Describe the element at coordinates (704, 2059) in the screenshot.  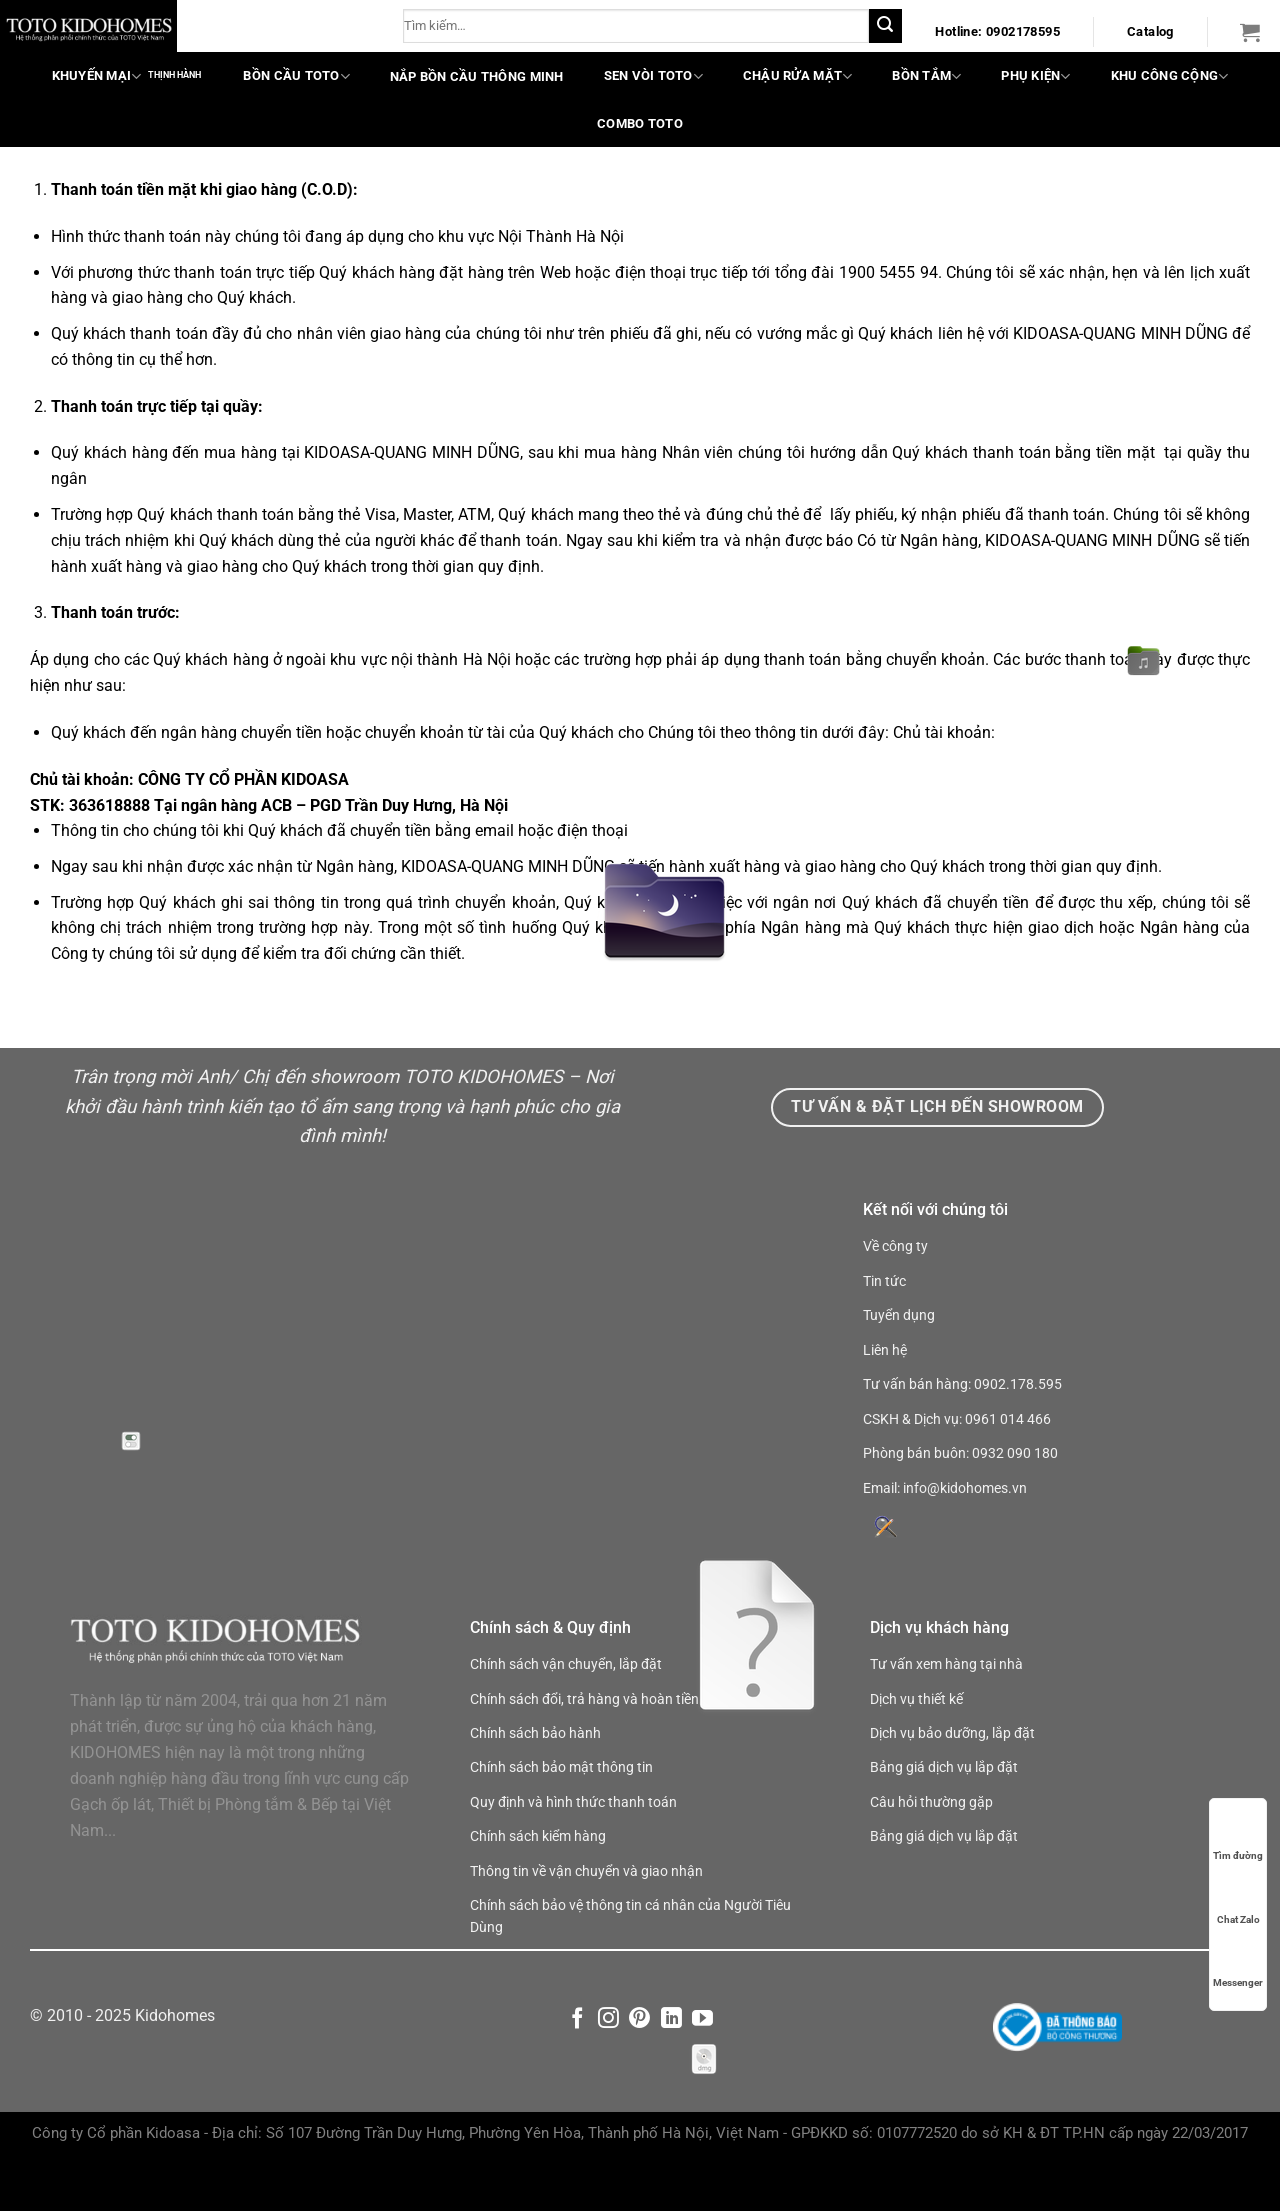
I see `open or mount a macOS disk image file` at that location.